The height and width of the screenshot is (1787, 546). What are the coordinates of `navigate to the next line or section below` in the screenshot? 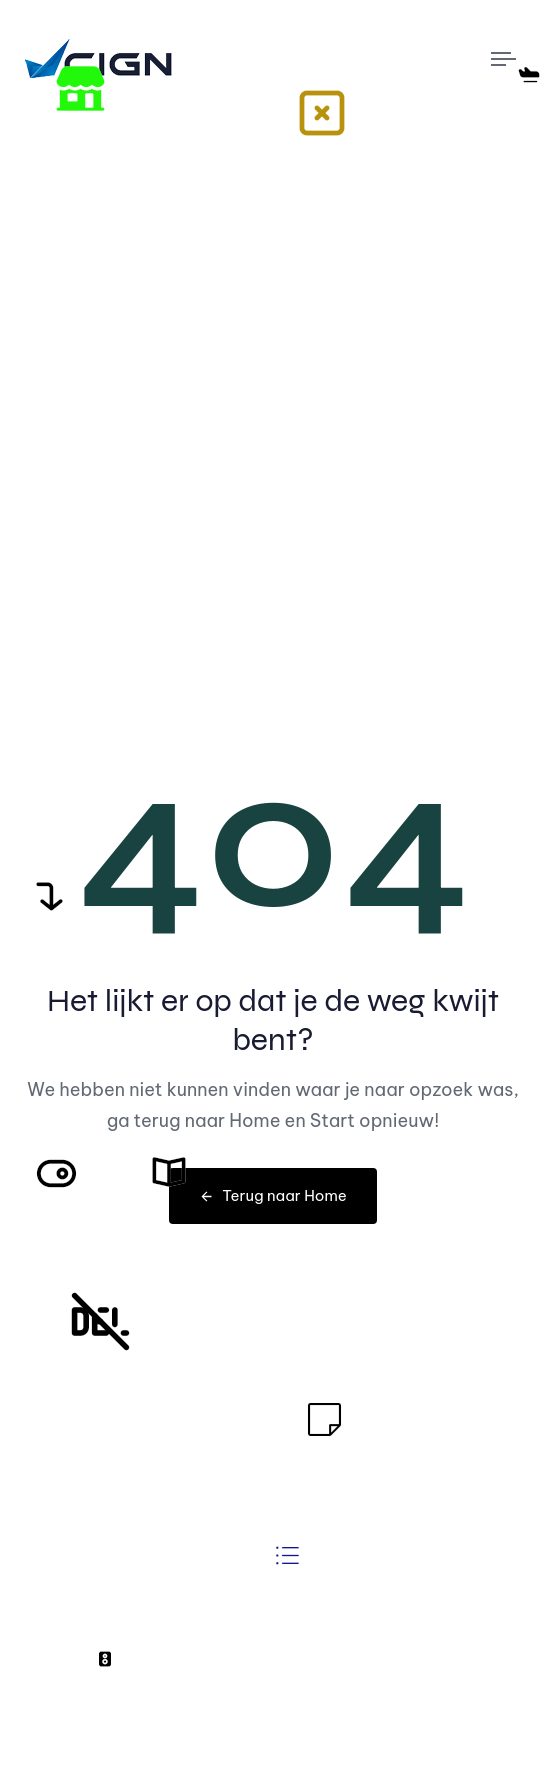 It's located at (49, 895).